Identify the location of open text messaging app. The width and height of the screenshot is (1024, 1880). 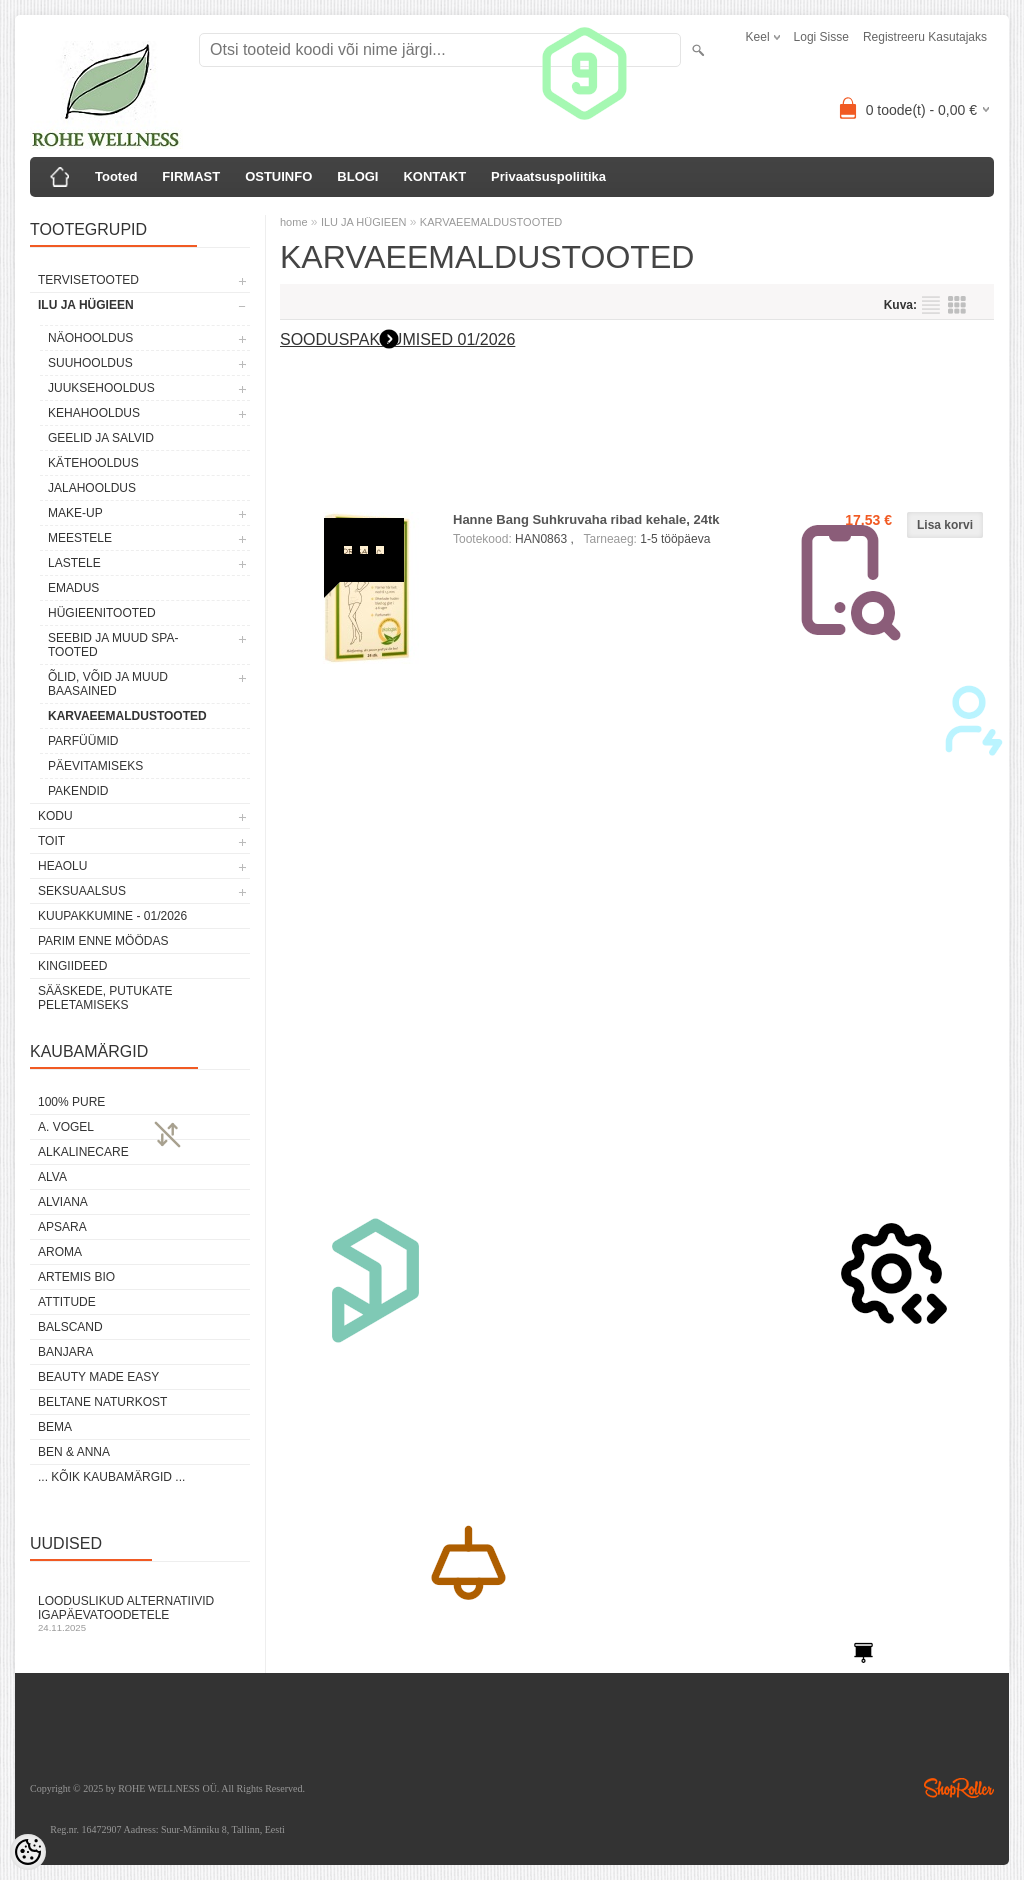
(364, 558).